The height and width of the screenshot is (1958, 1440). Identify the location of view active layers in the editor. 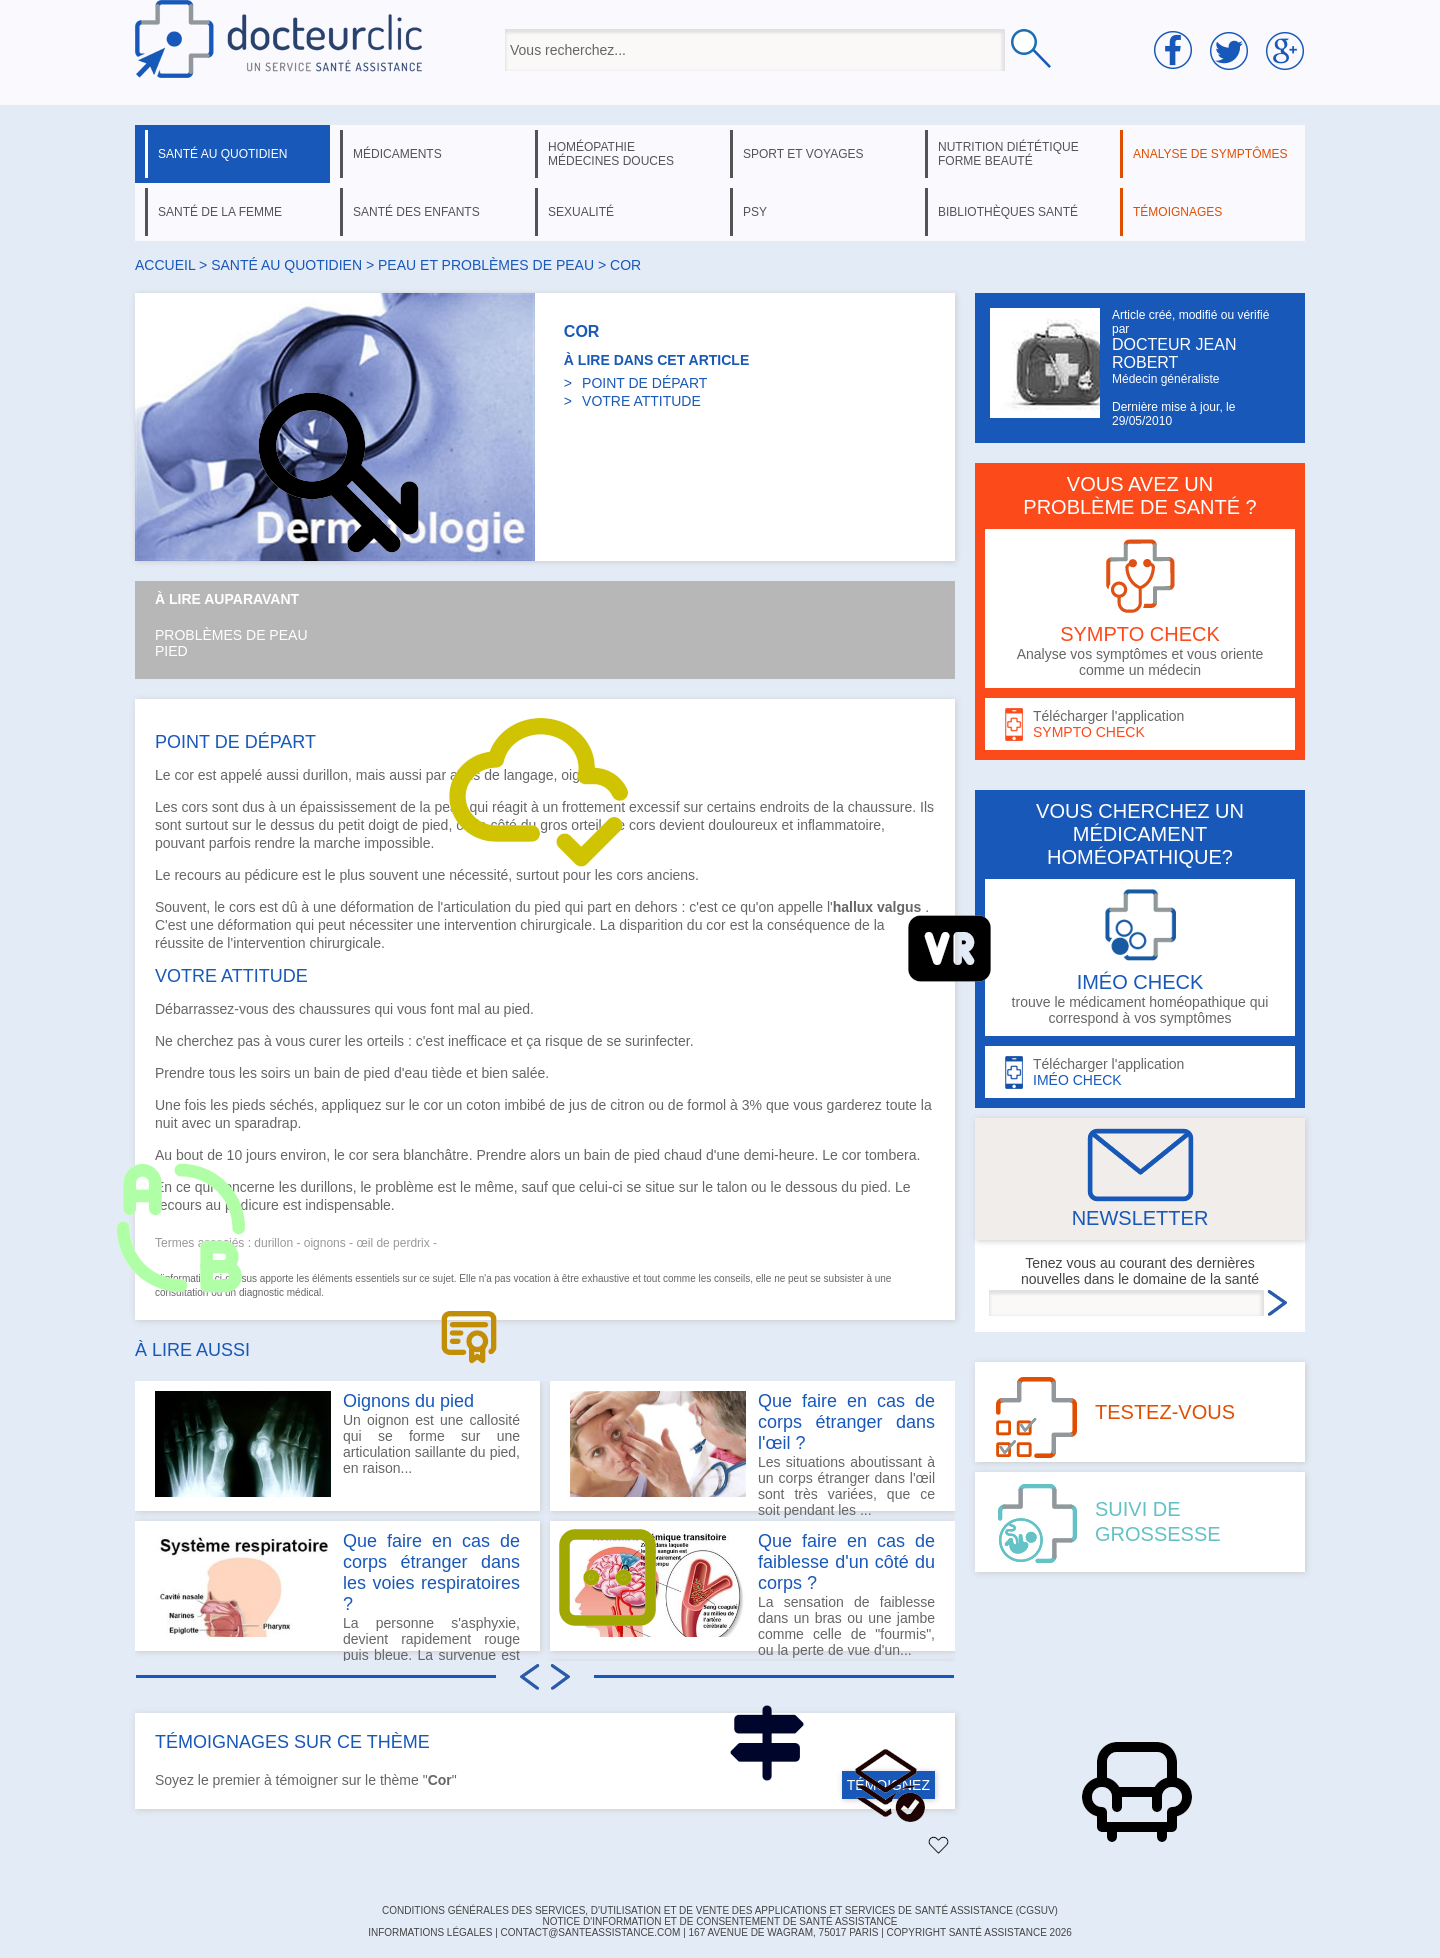
(886, 1783).